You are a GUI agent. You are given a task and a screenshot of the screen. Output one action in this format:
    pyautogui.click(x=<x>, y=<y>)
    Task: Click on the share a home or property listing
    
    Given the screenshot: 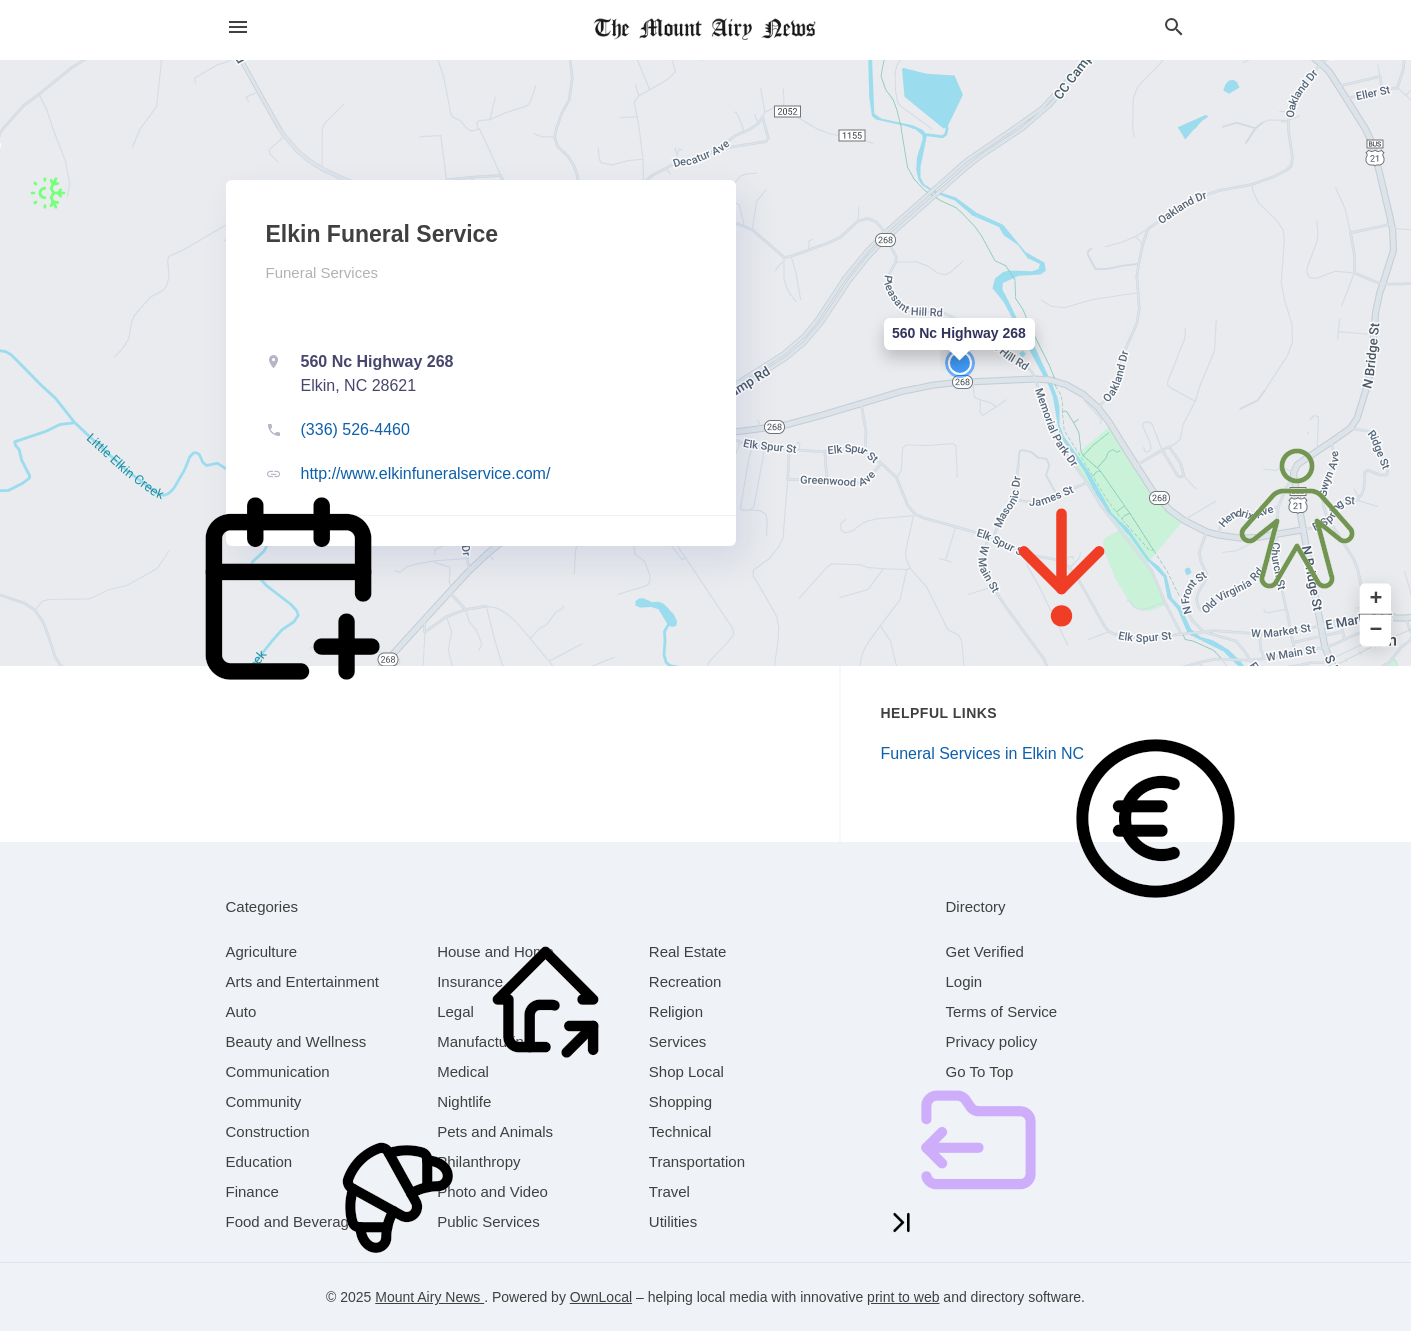 What is the action you would take?
    pyautogui.click(x=545, y=999)
    